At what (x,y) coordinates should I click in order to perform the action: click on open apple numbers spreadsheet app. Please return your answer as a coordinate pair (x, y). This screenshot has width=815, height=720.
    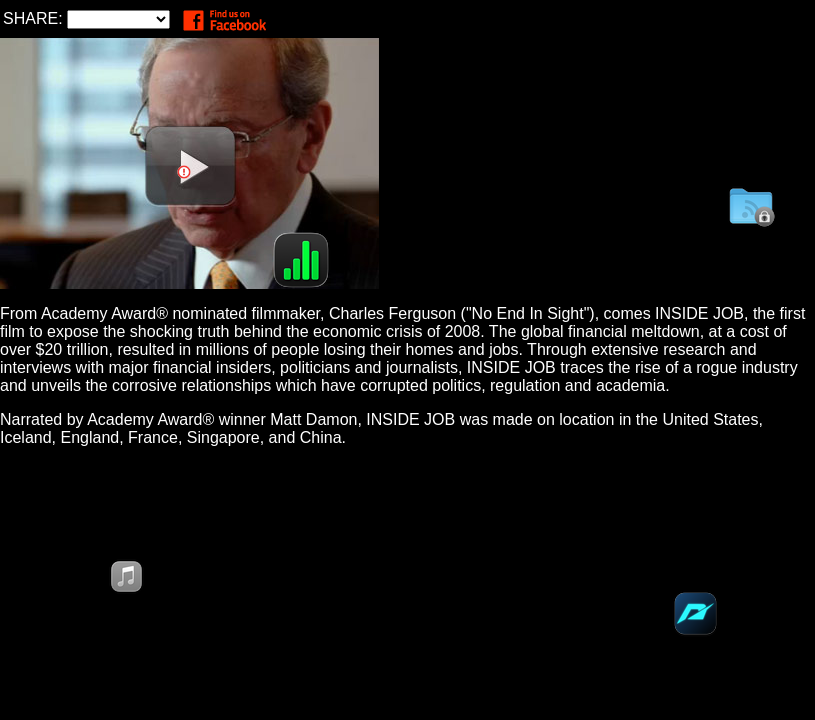
    Looking at the image, I should click on (301, 260).